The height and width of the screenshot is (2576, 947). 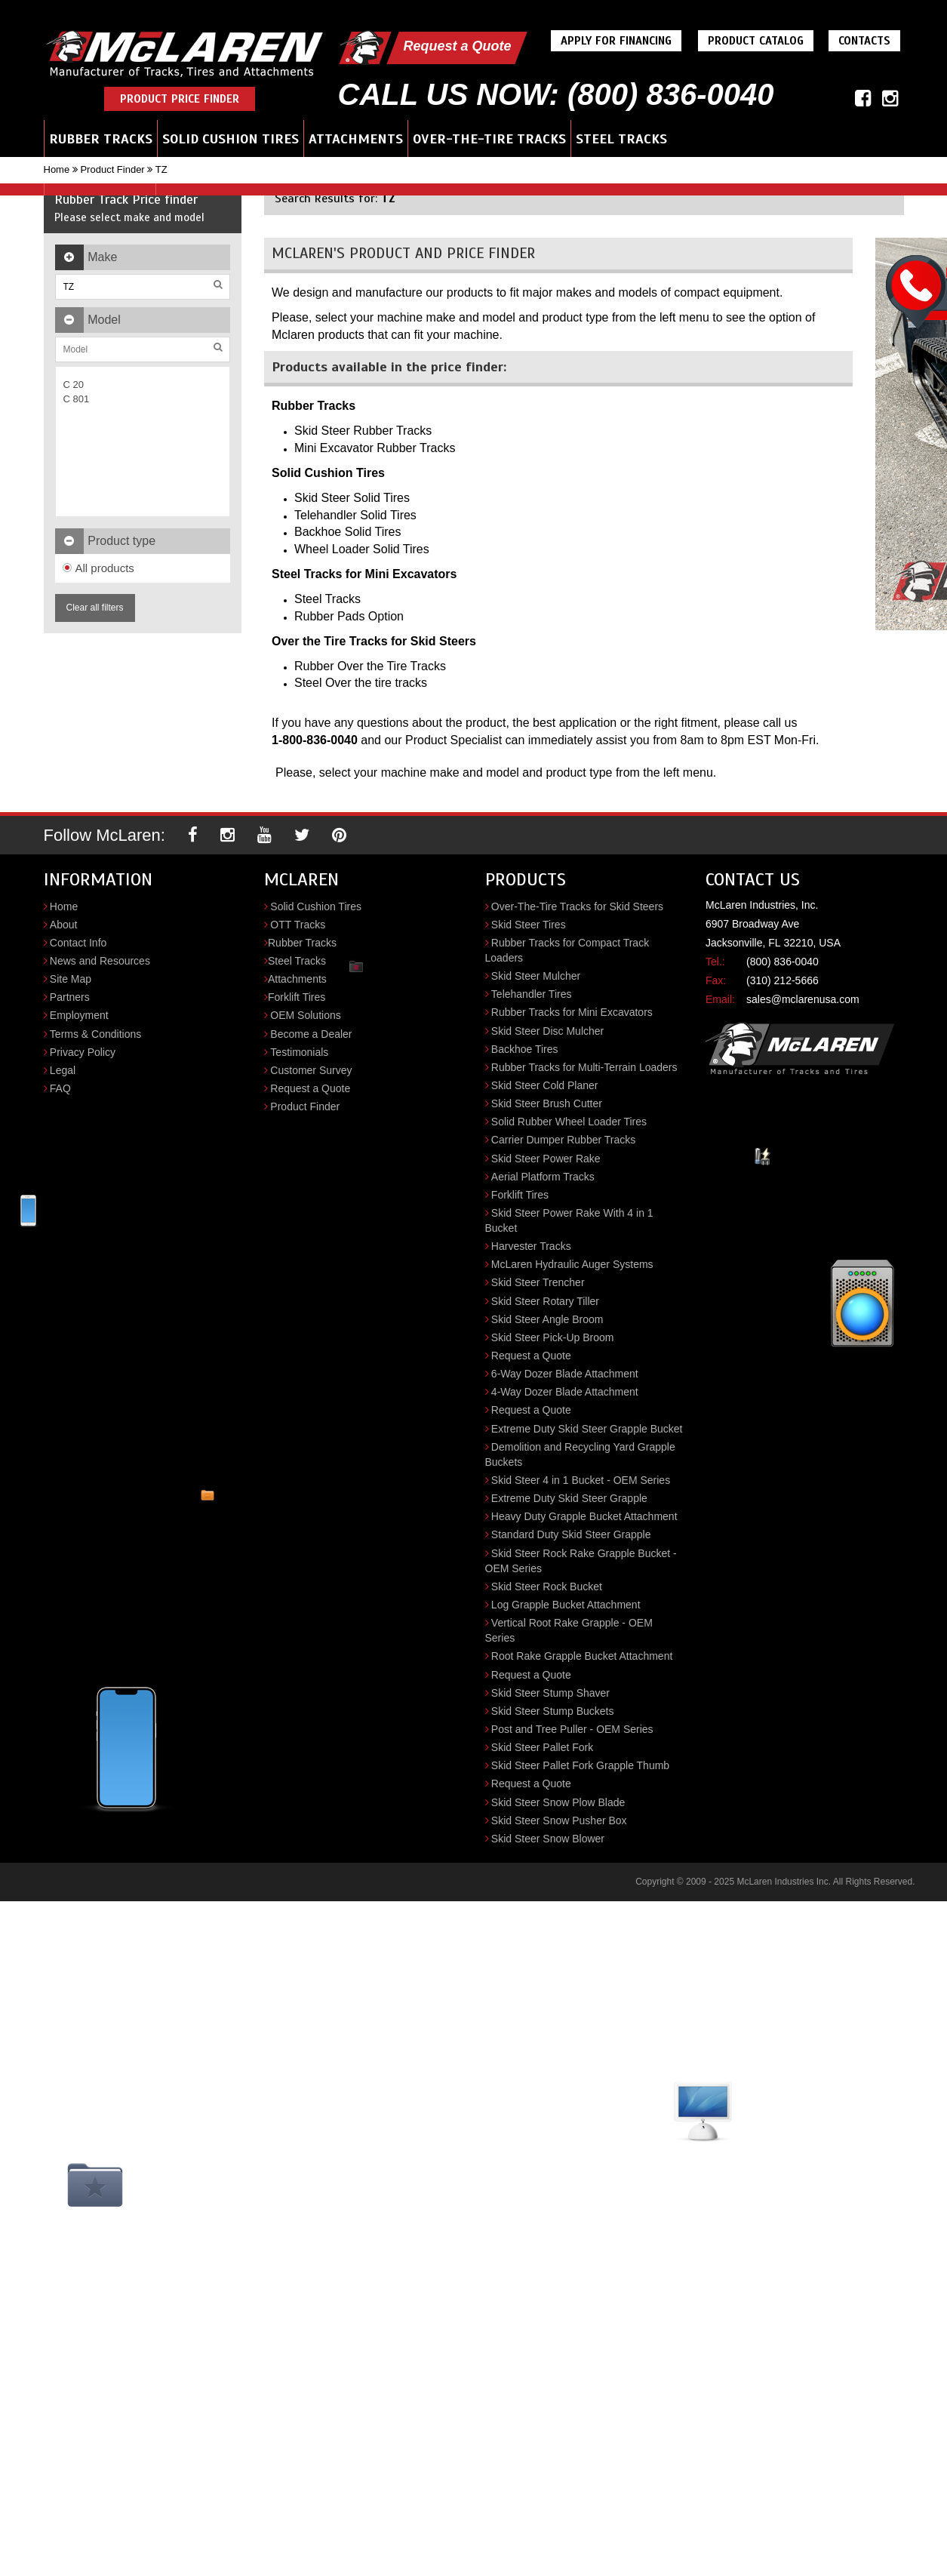 What do you see at coordinates (862, 1303) in the screenshot?
I see `indicates a non-RAID configured storage device` at bounding box center [862, 1303].